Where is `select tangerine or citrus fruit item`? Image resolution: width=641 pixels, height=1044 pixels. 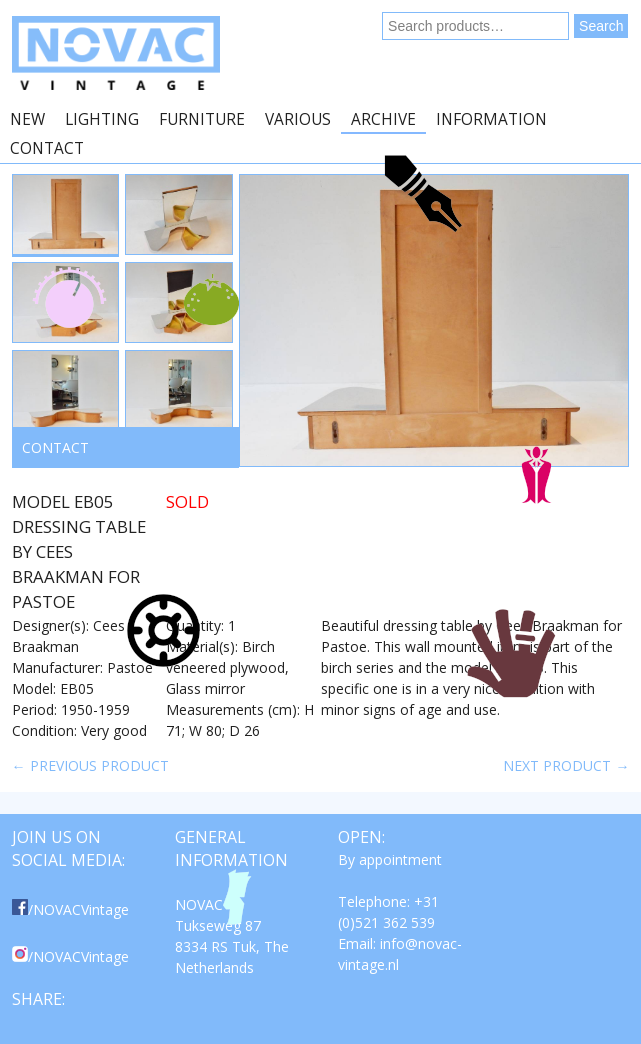 select tangerine or citrus fruit item is located at coordinates (211, 299).